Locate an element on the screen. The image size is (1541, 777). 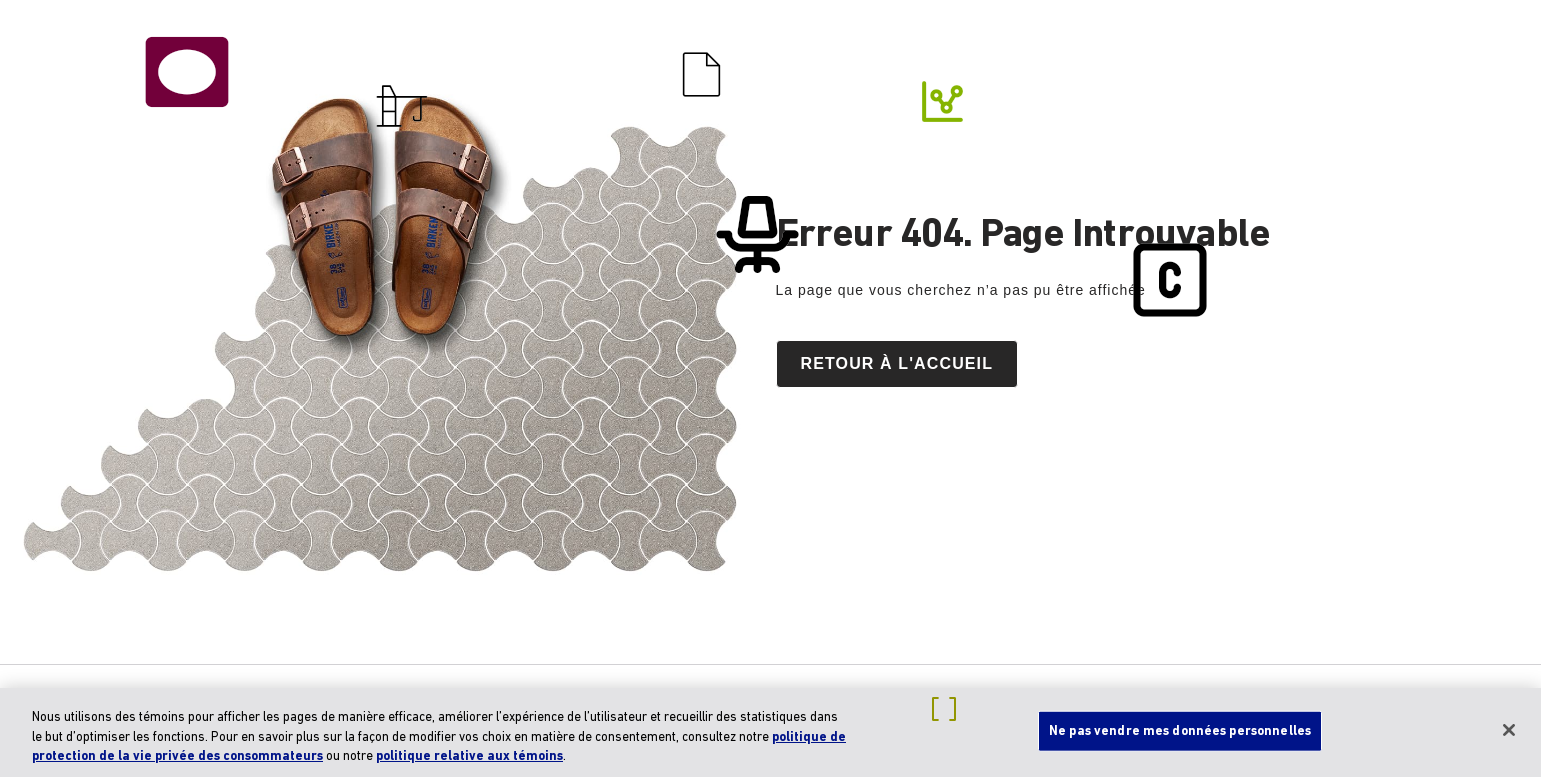
apply vignette effect to image is located at coordinates (187, 72).